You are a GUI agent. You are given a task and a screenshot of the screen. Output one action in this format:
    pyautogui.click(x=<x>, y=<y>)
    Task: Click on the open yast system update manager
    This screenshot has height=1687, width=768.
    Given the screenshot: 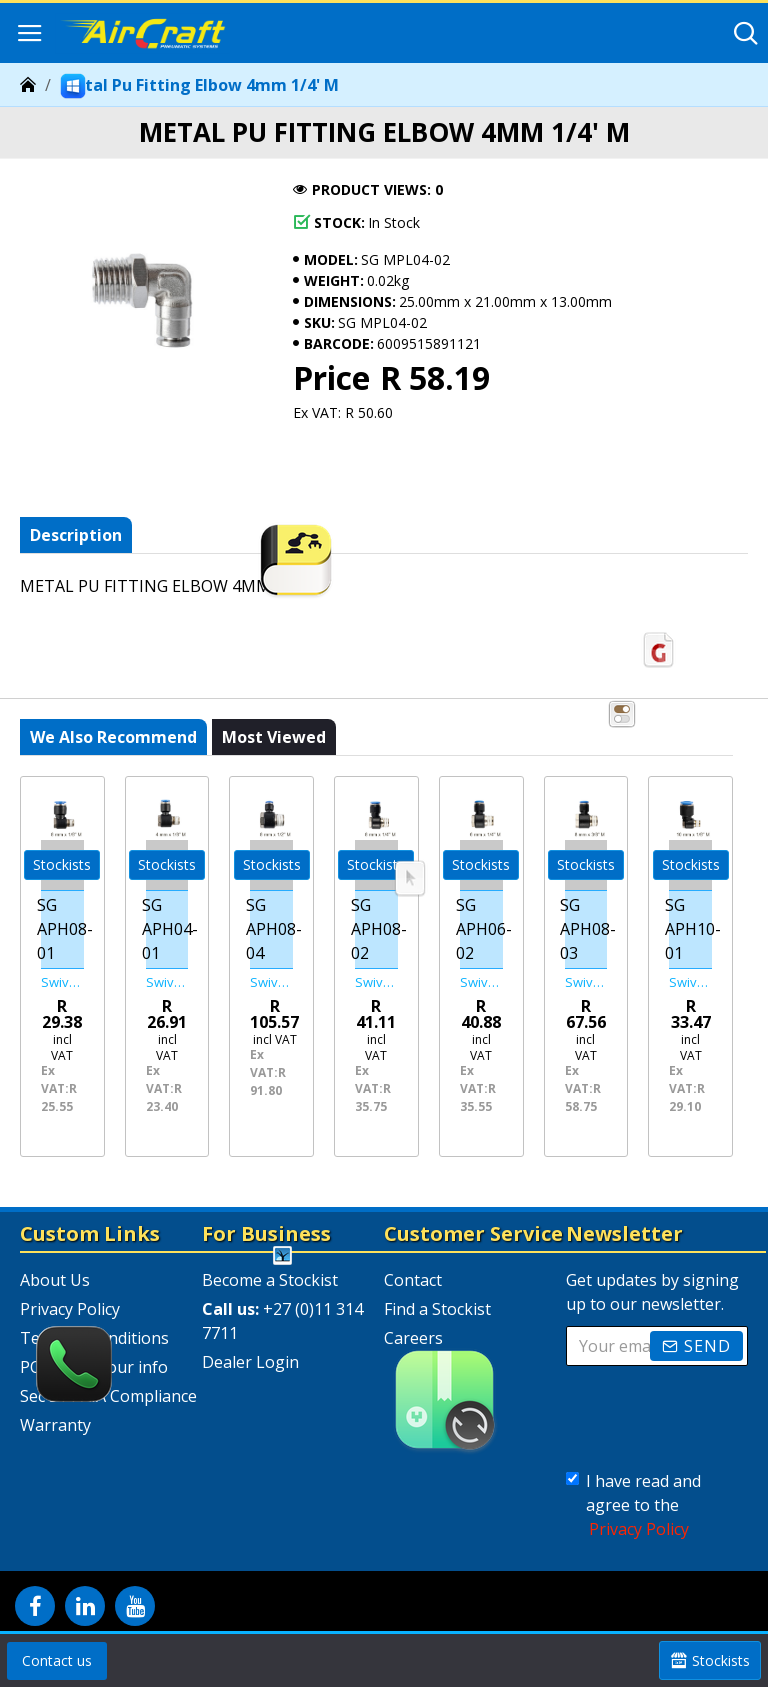 What is the action you would take?
    pyautogui.click(x=444, y=1399)
    